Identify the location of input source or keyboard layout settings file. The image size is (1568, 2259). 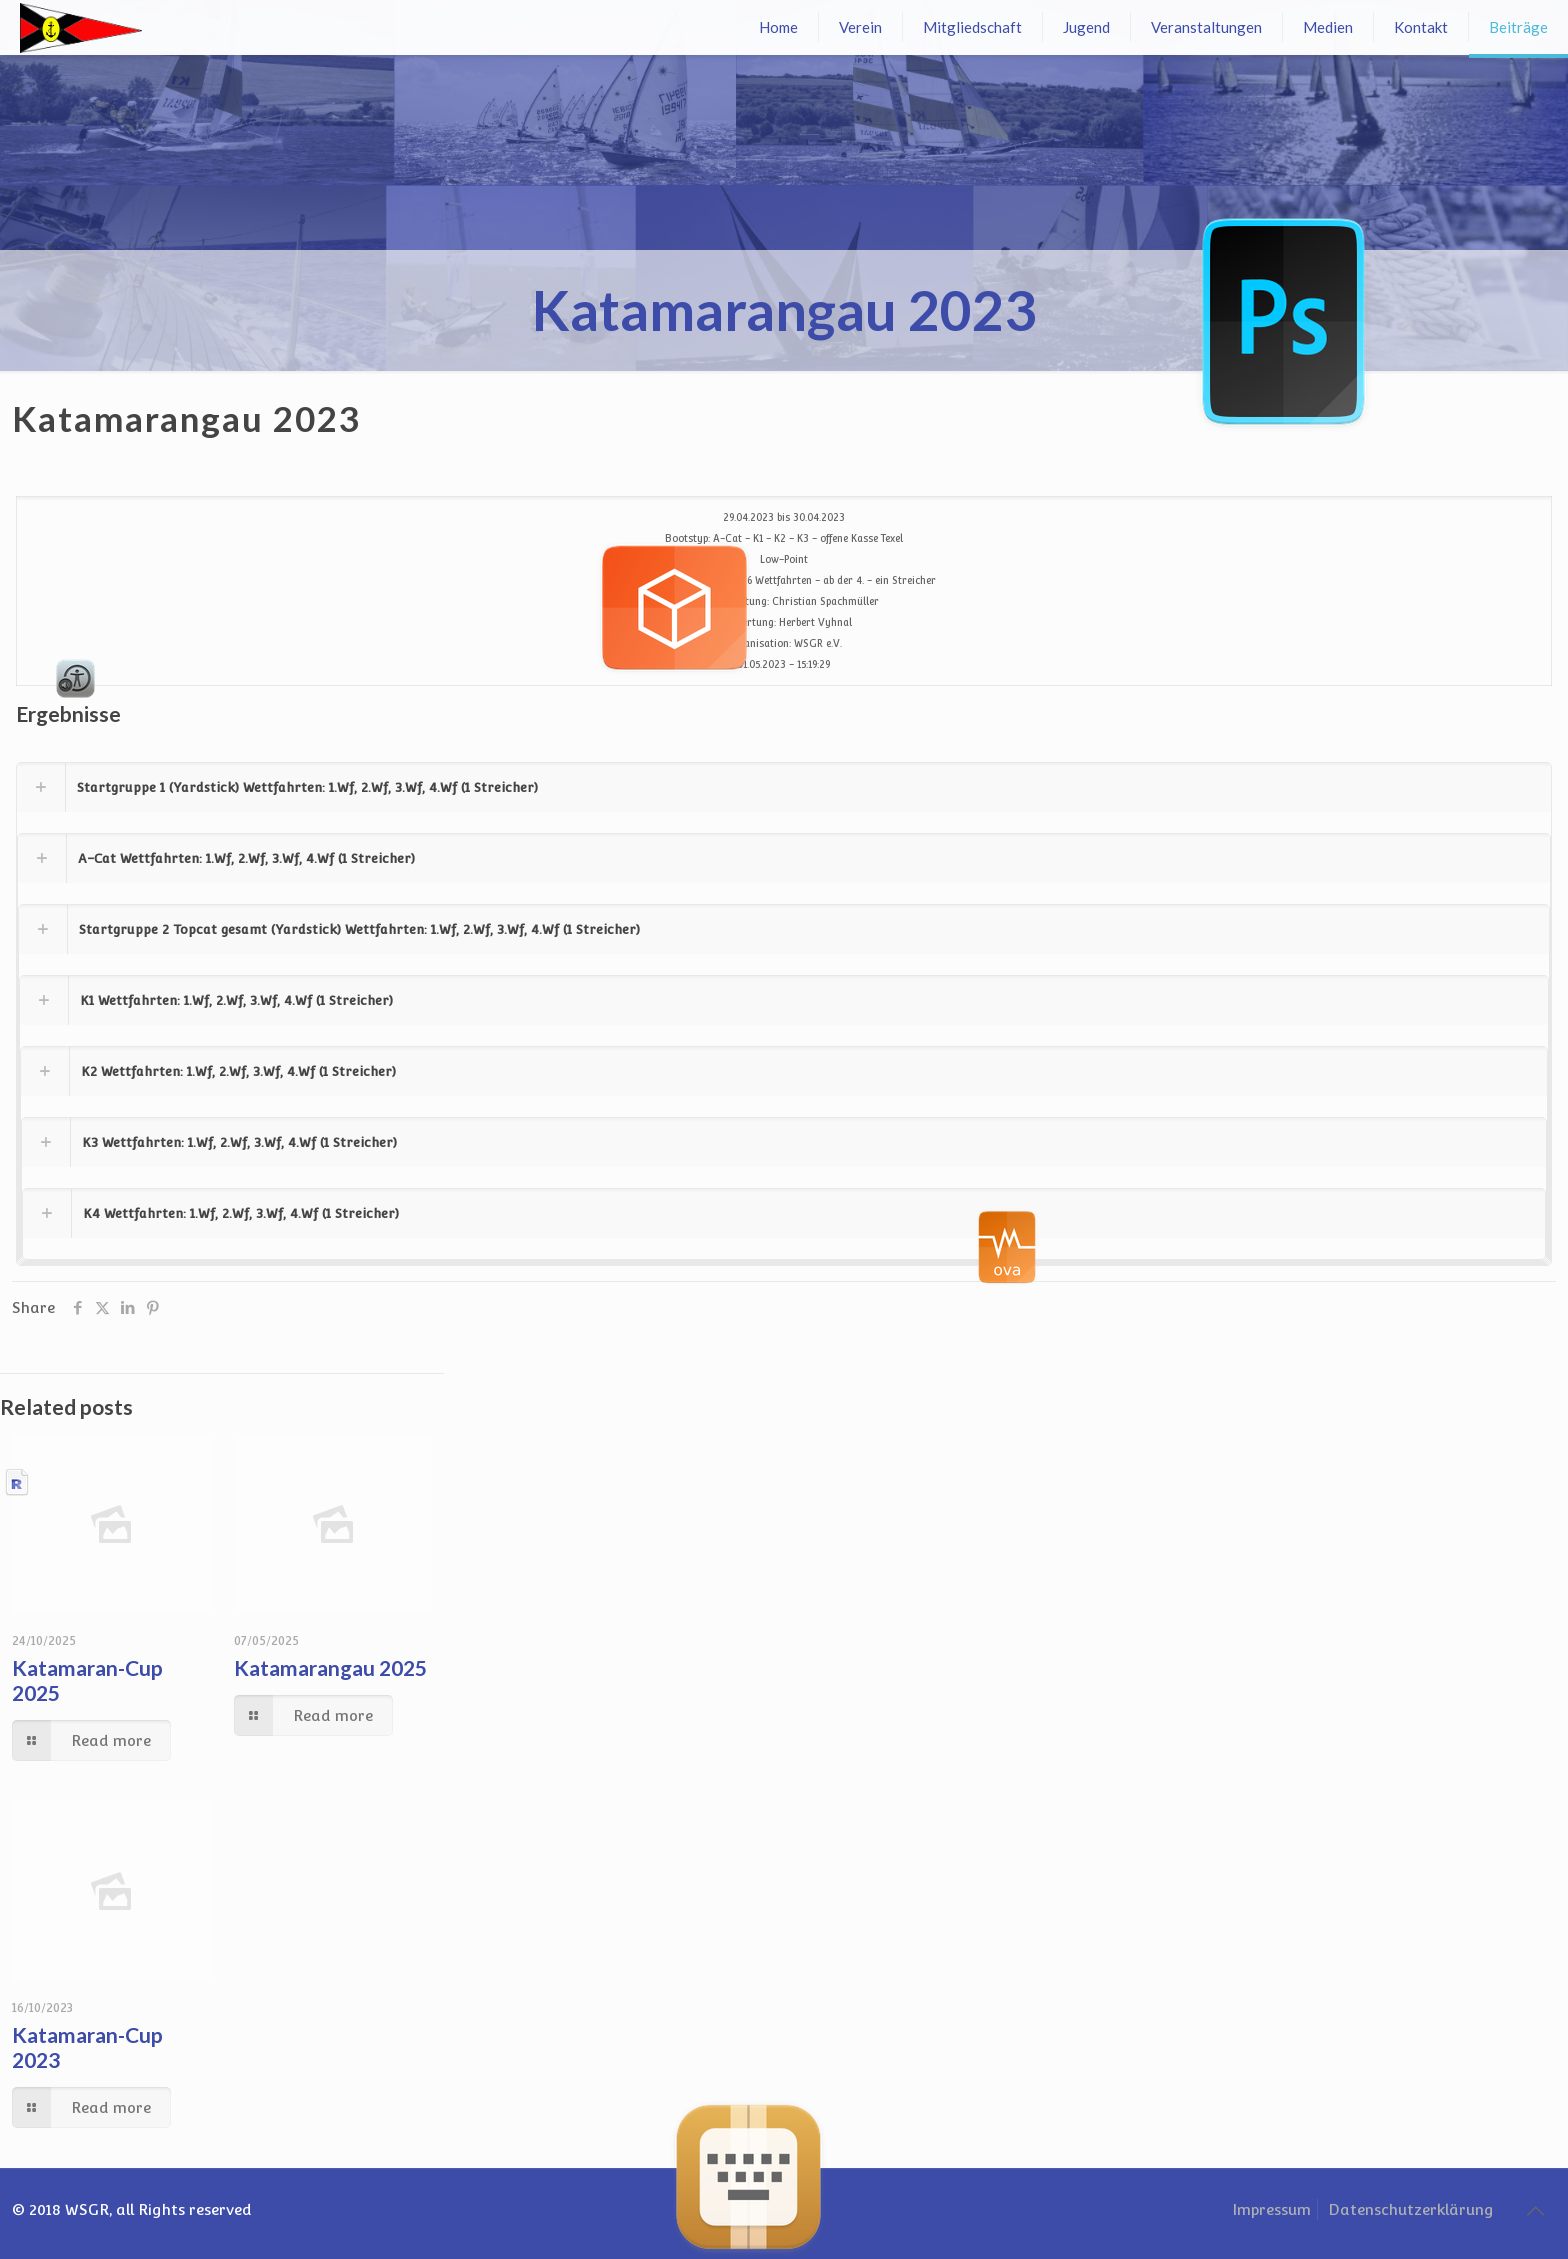
(748, 2179).